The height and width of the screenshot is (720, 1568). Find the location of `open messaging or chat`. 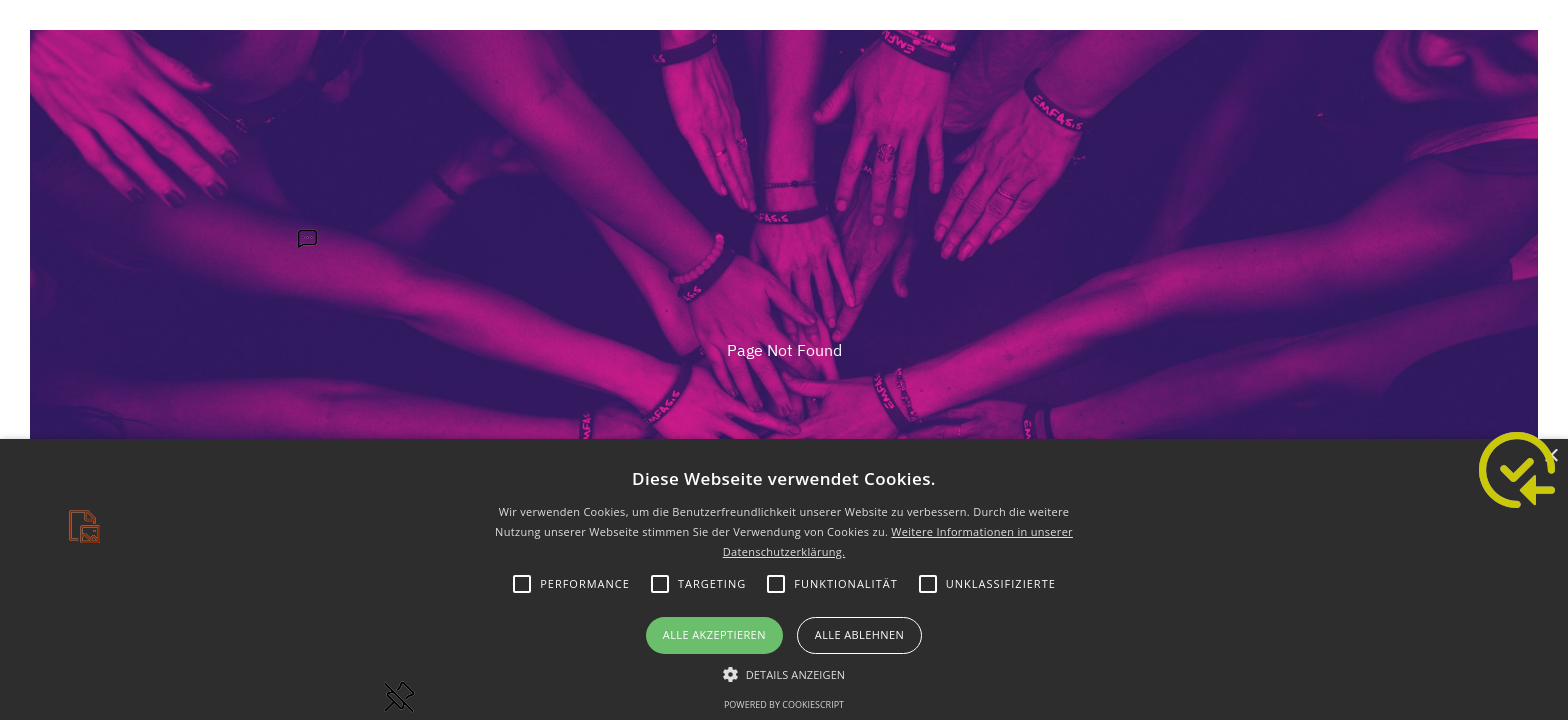

open messaging or chat is located at coordinates (307, 238).